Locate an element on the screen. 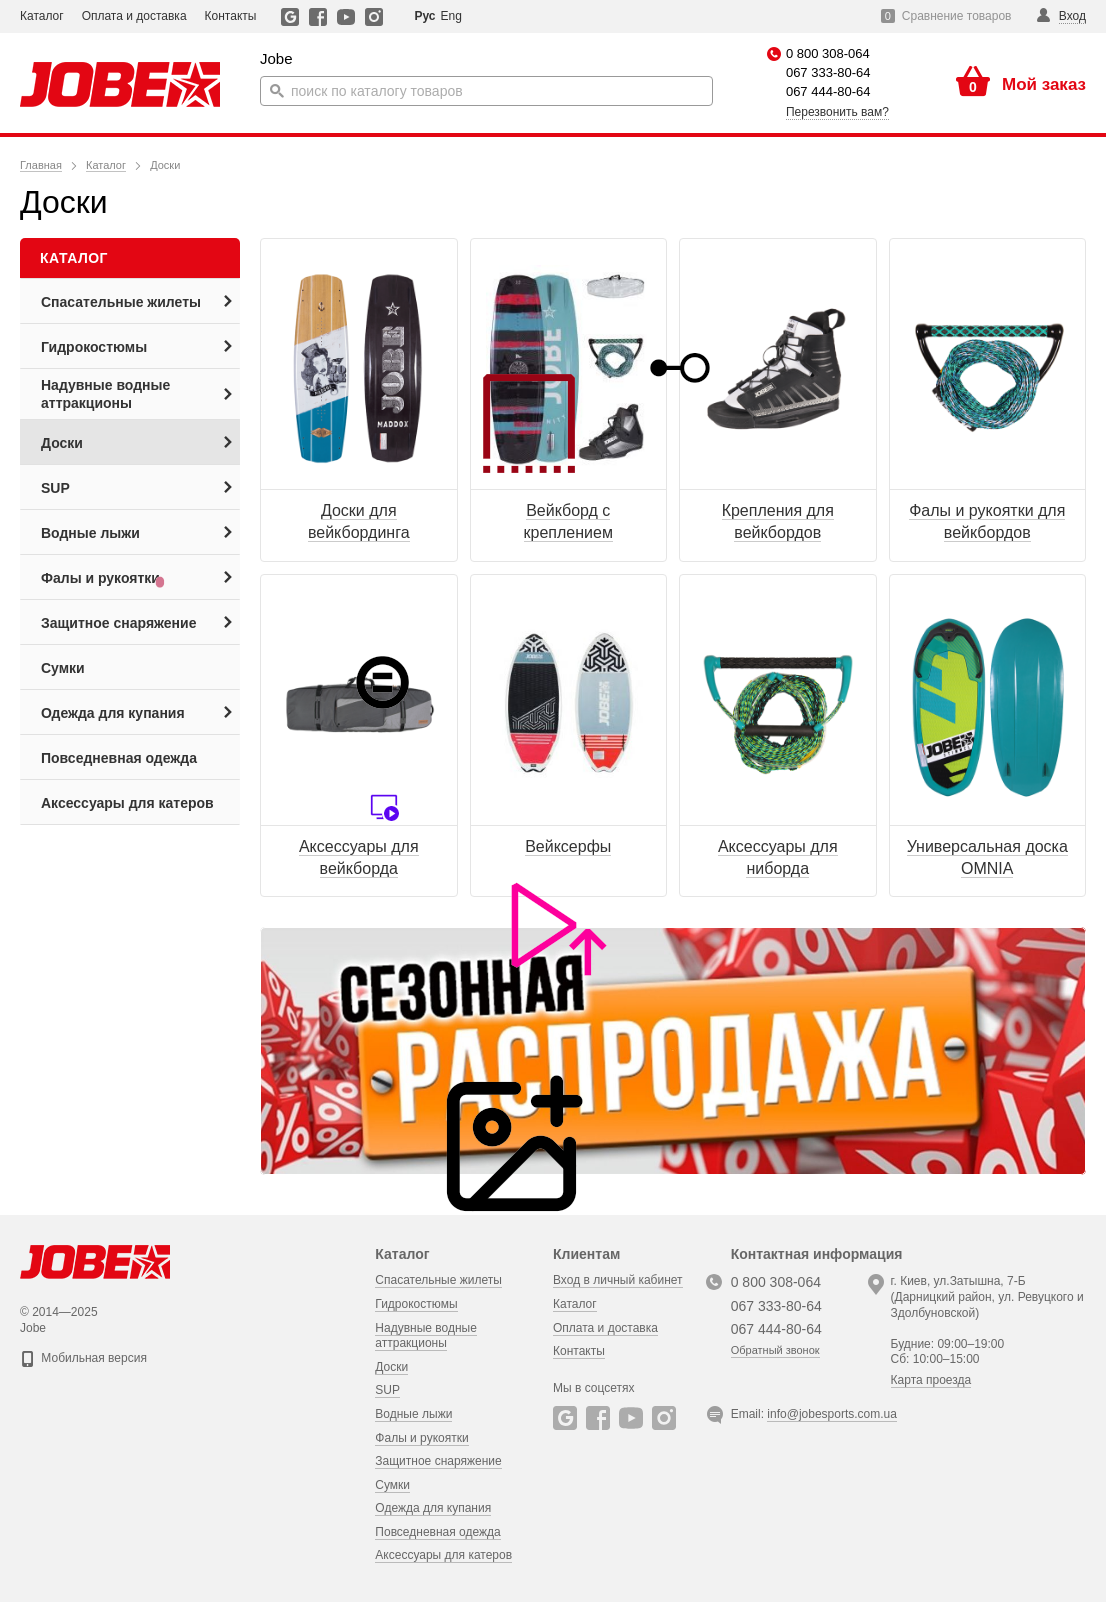 Image resolution: width=1106 pixels, height=1602 pixels. indicates an unverified conditional breakpoint in debug mode is located at coordinates (382, 682).